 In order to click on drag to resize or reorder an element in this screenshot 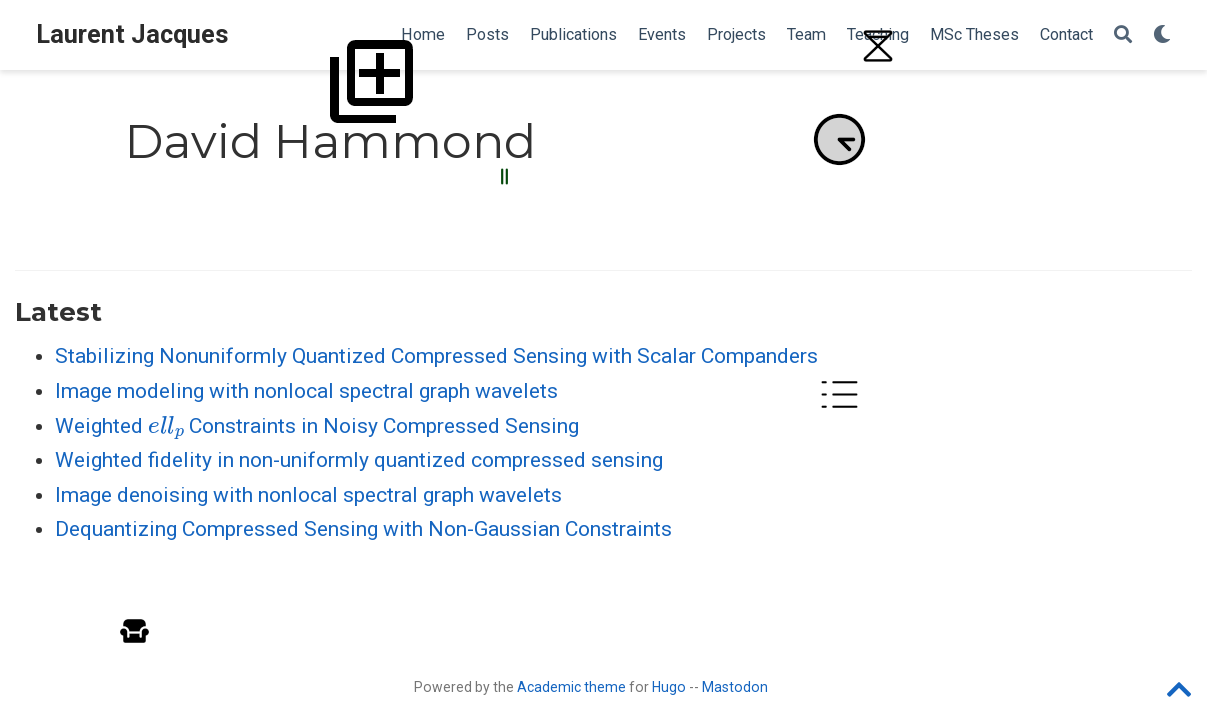, I will do `click(504, 176)`.